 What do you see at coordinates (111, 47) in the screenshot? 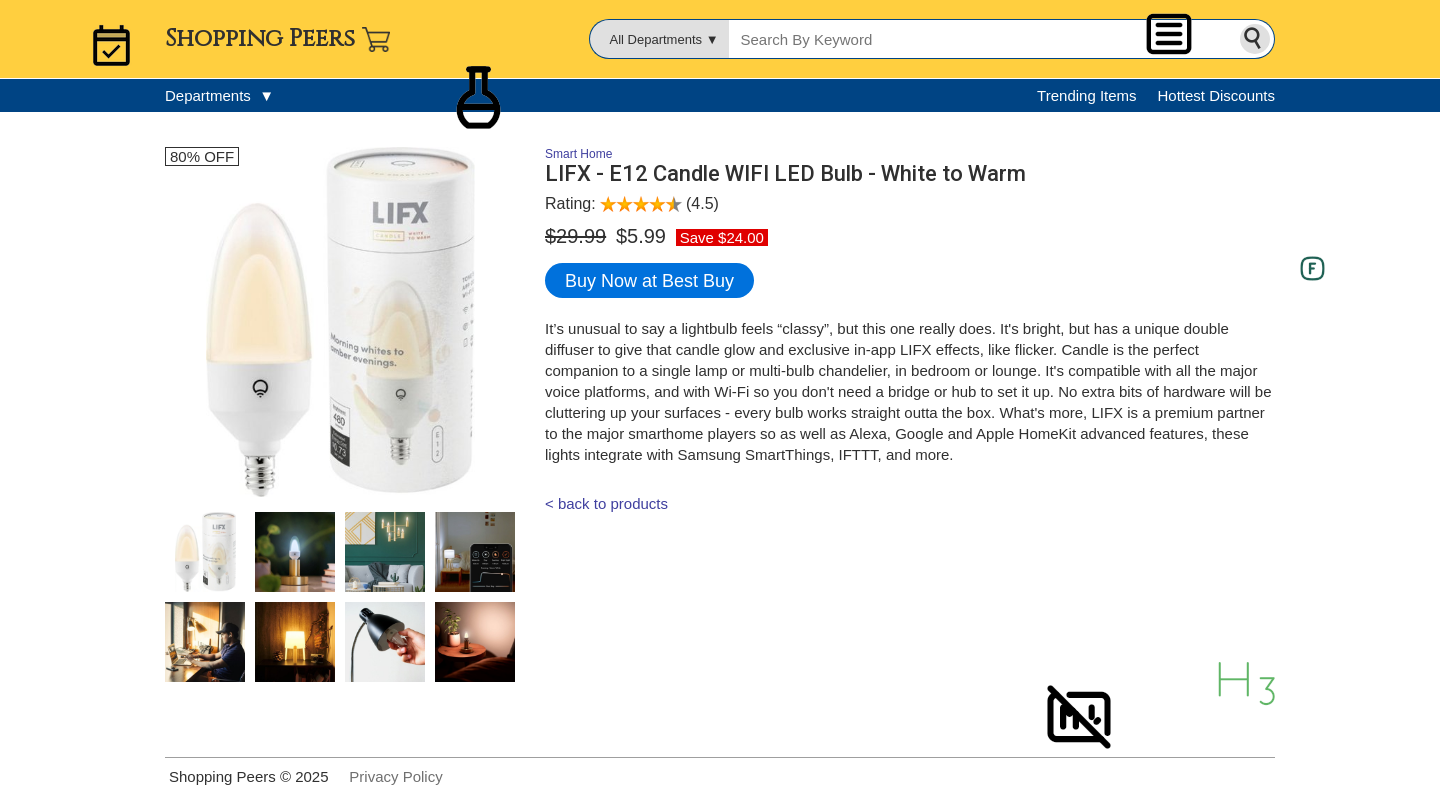
I see `event confirmed or scheduled successfully` at bounding box center [111, 47].